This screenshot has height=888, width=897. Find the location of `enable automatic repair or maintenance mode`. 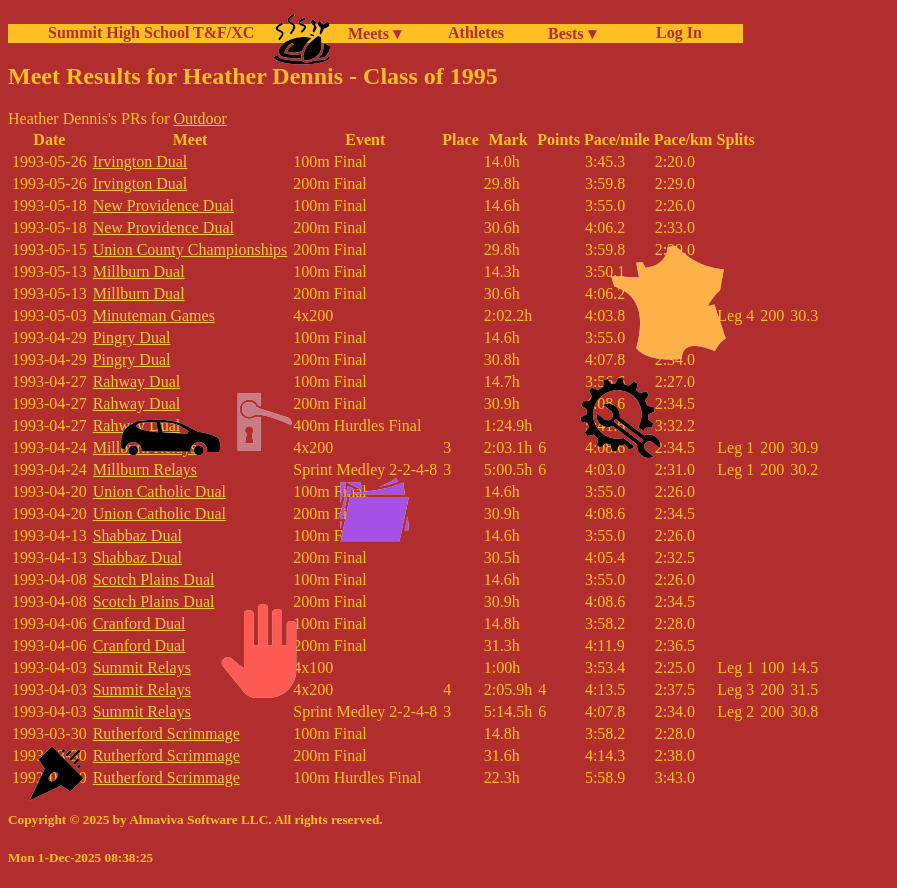

enable automatic repair or maintenance mode is located at coordinates (620, 417).